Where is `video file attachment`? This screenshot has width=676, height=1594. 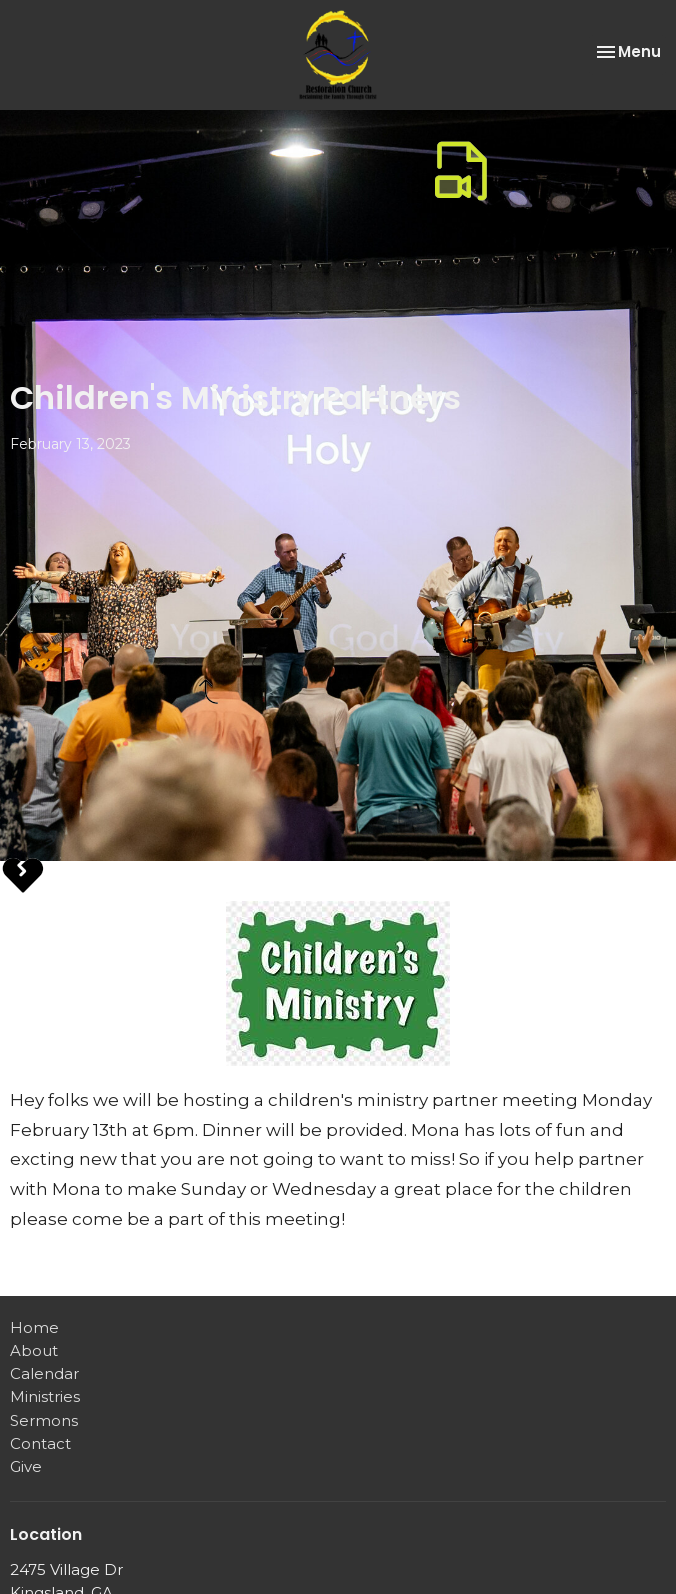 video file attachment is located at coordinates (462, 171).